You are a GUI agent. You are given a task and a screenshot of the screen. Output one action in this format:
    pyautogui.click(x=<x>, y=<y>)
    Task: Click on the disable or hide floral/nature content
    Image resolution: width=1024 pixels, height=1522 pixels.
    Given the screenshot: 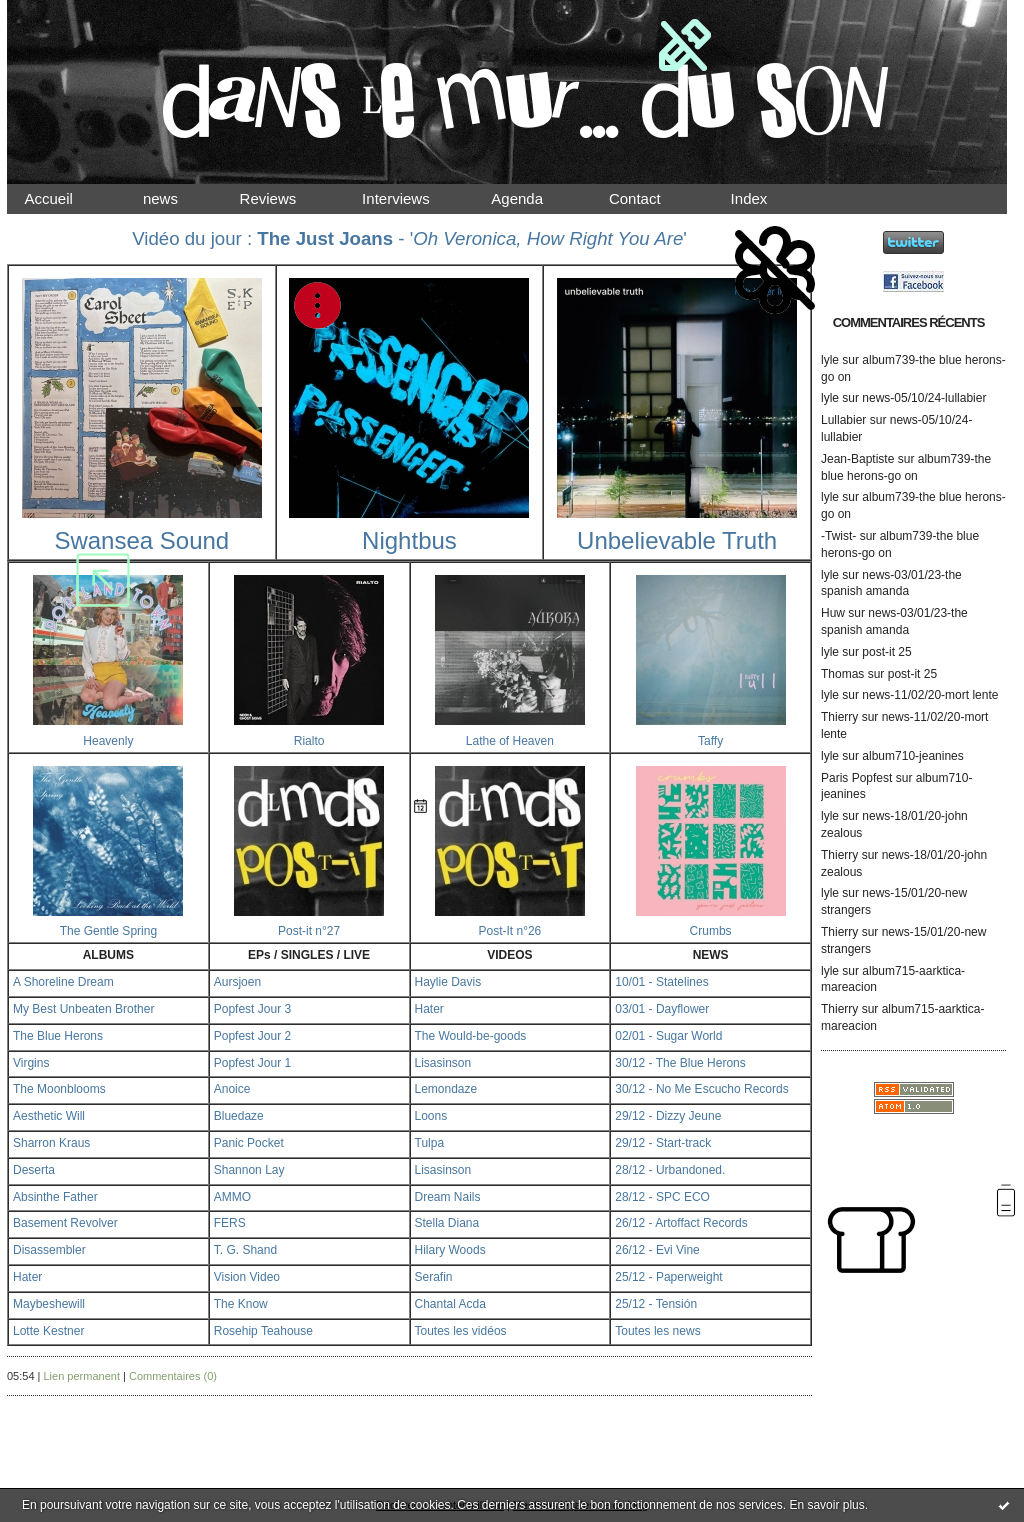 What is the action you would take?
    pyautogui.click(x=775, y=270)
    